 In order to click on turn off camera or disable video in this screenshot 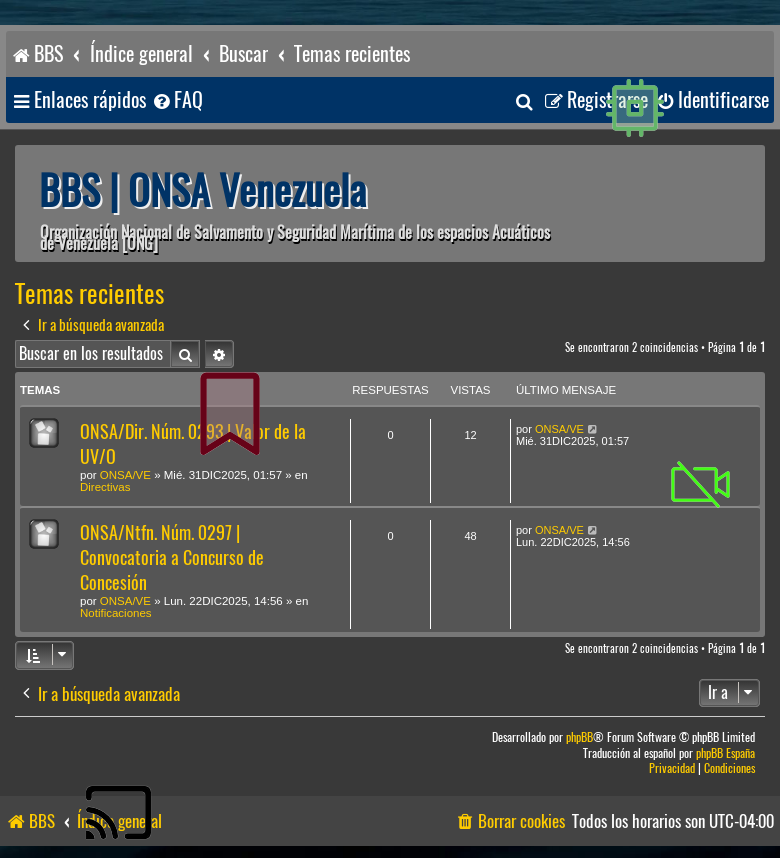, I will do `click(698, 484)`.